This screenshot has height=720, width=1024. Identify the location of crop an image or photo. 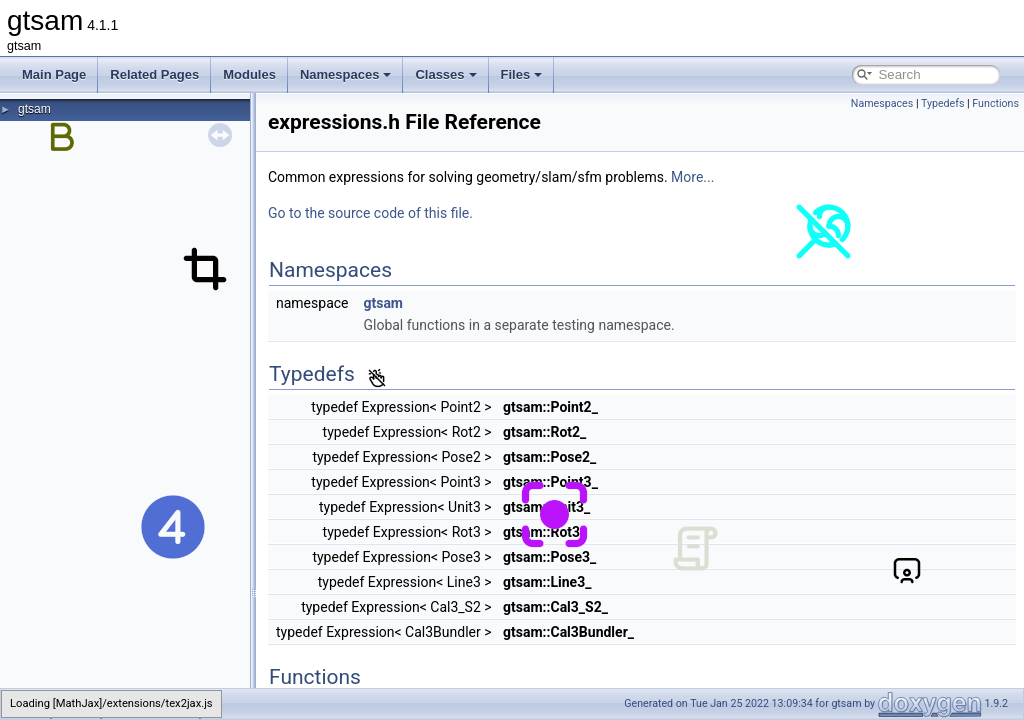
(205, 269).